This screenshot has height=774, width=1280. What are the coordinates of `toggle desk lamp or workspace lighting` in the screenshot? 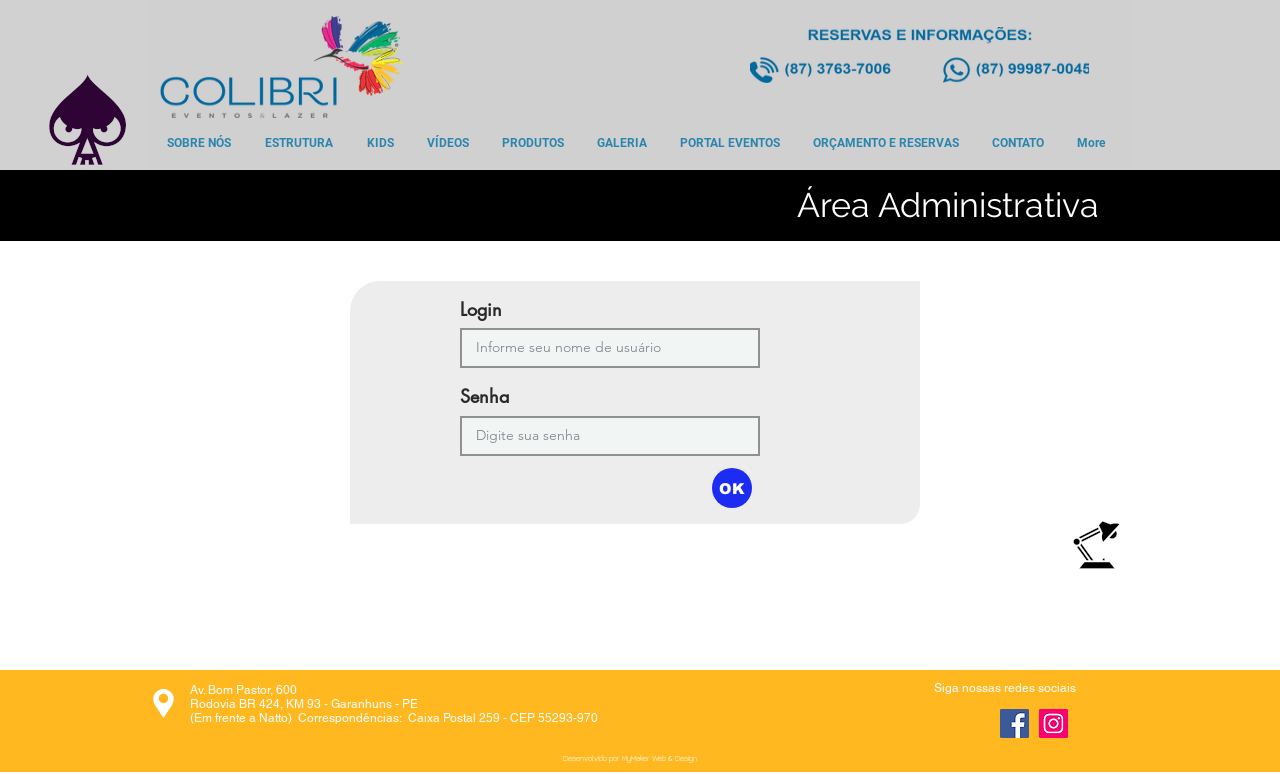 It's located at (1097, 545).